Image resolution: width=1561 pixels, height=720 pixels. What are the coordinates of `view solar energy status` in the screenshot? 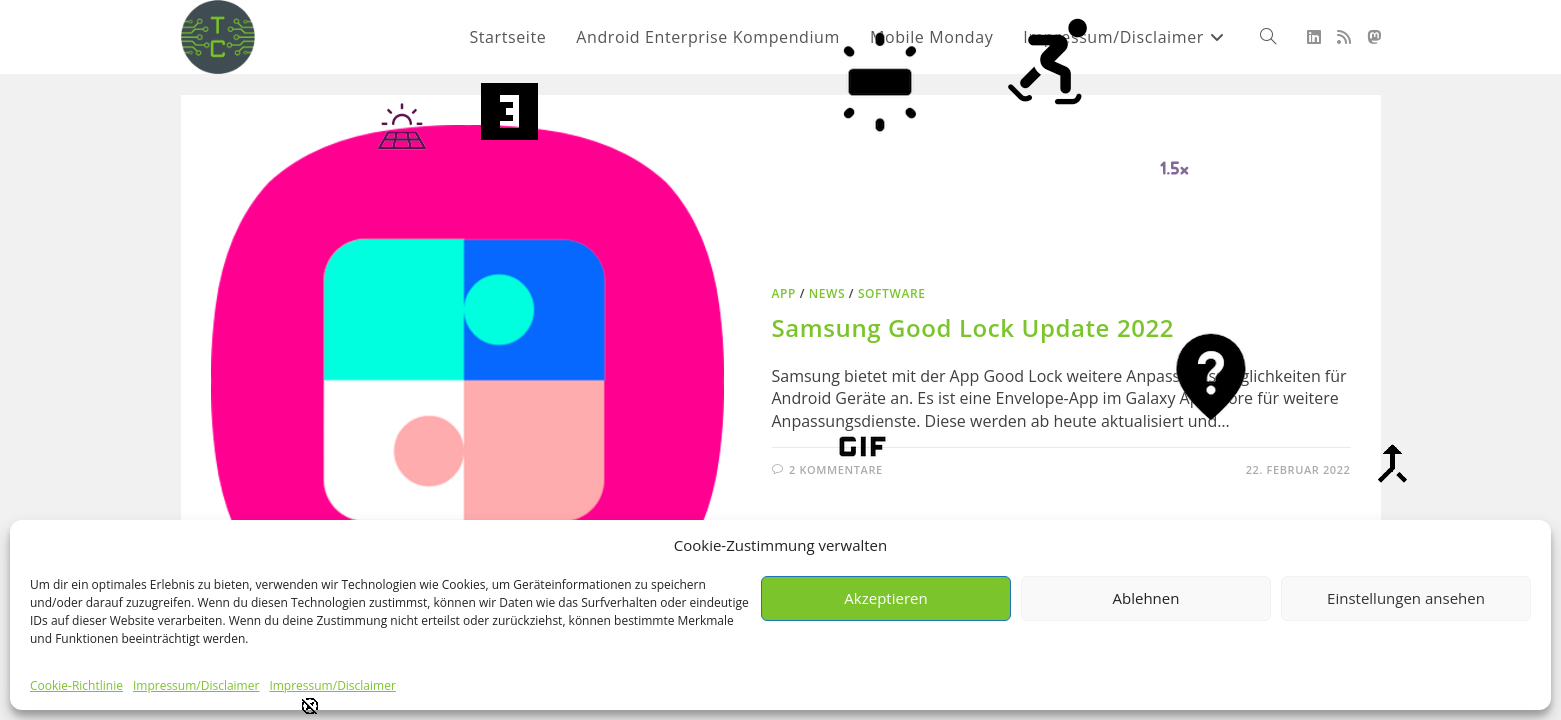 It's located at (402, 129).